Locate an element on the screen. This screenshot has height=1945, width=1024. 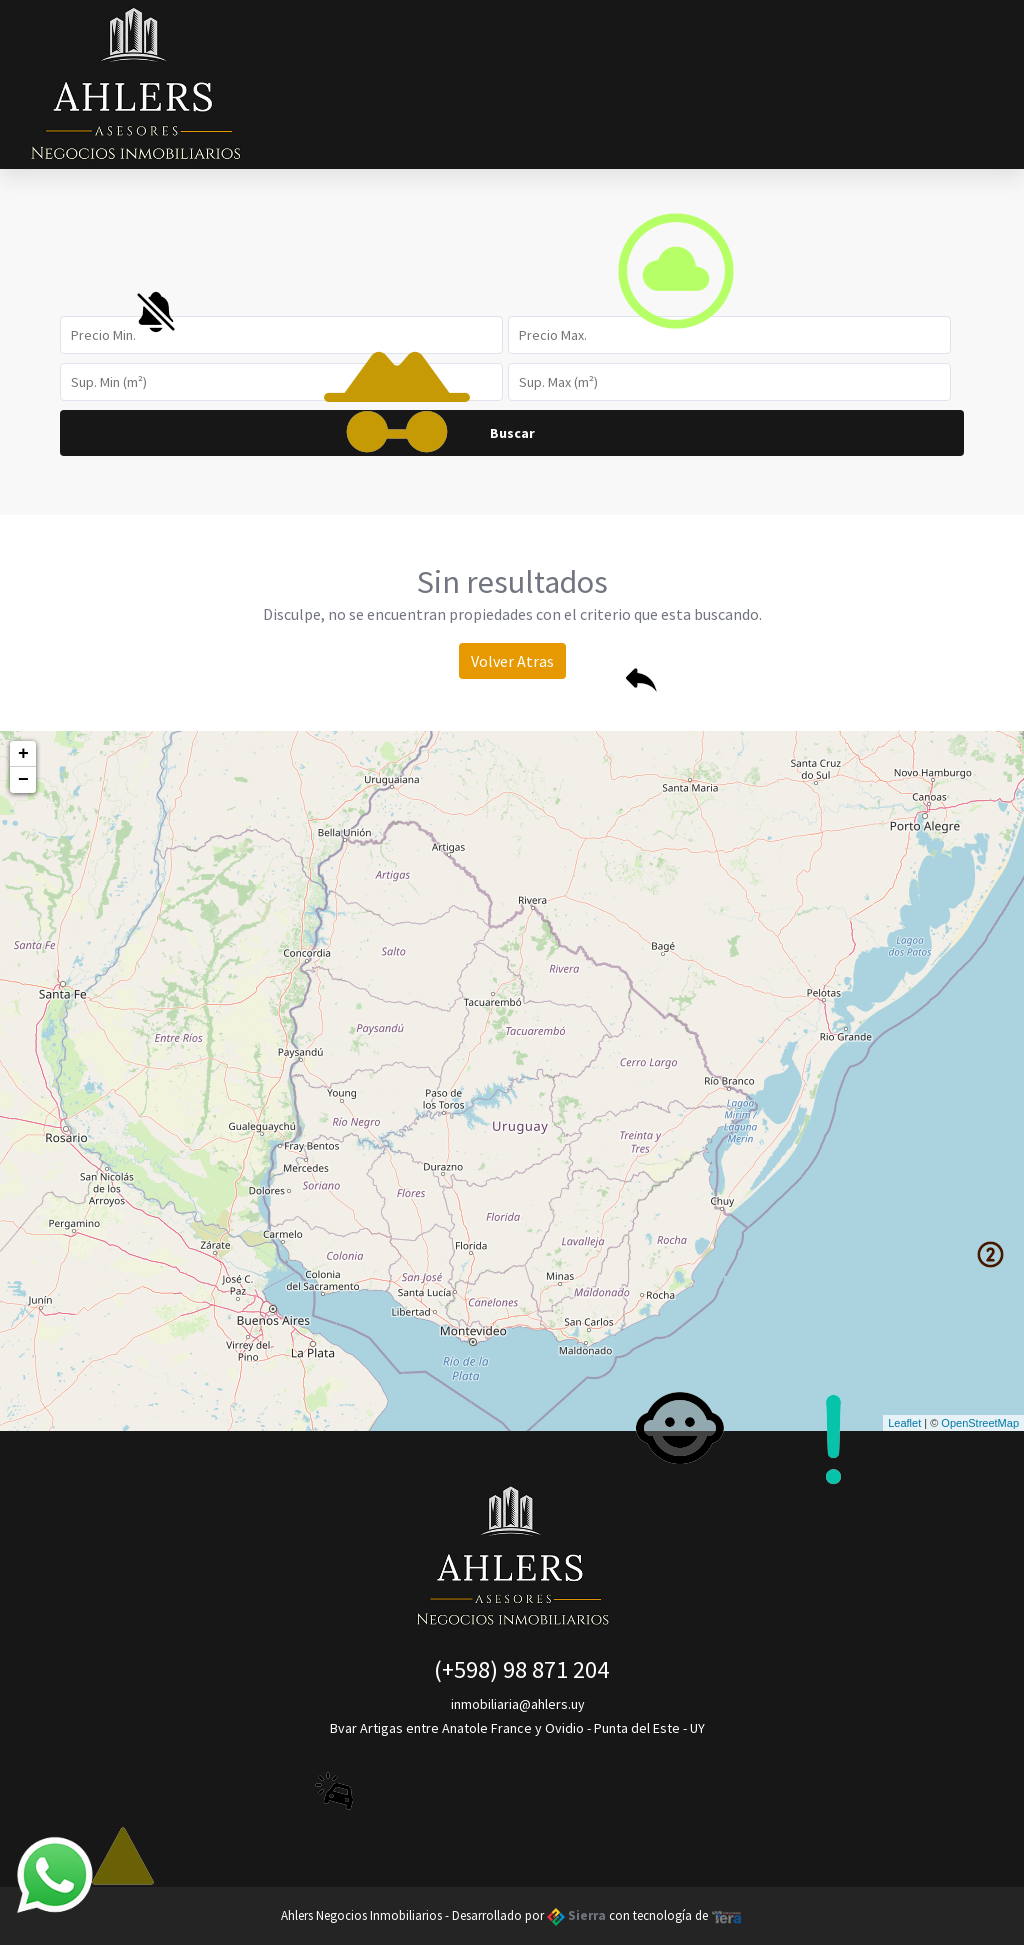
indicates a warning or important notice is located at coordinates (833, 1439).